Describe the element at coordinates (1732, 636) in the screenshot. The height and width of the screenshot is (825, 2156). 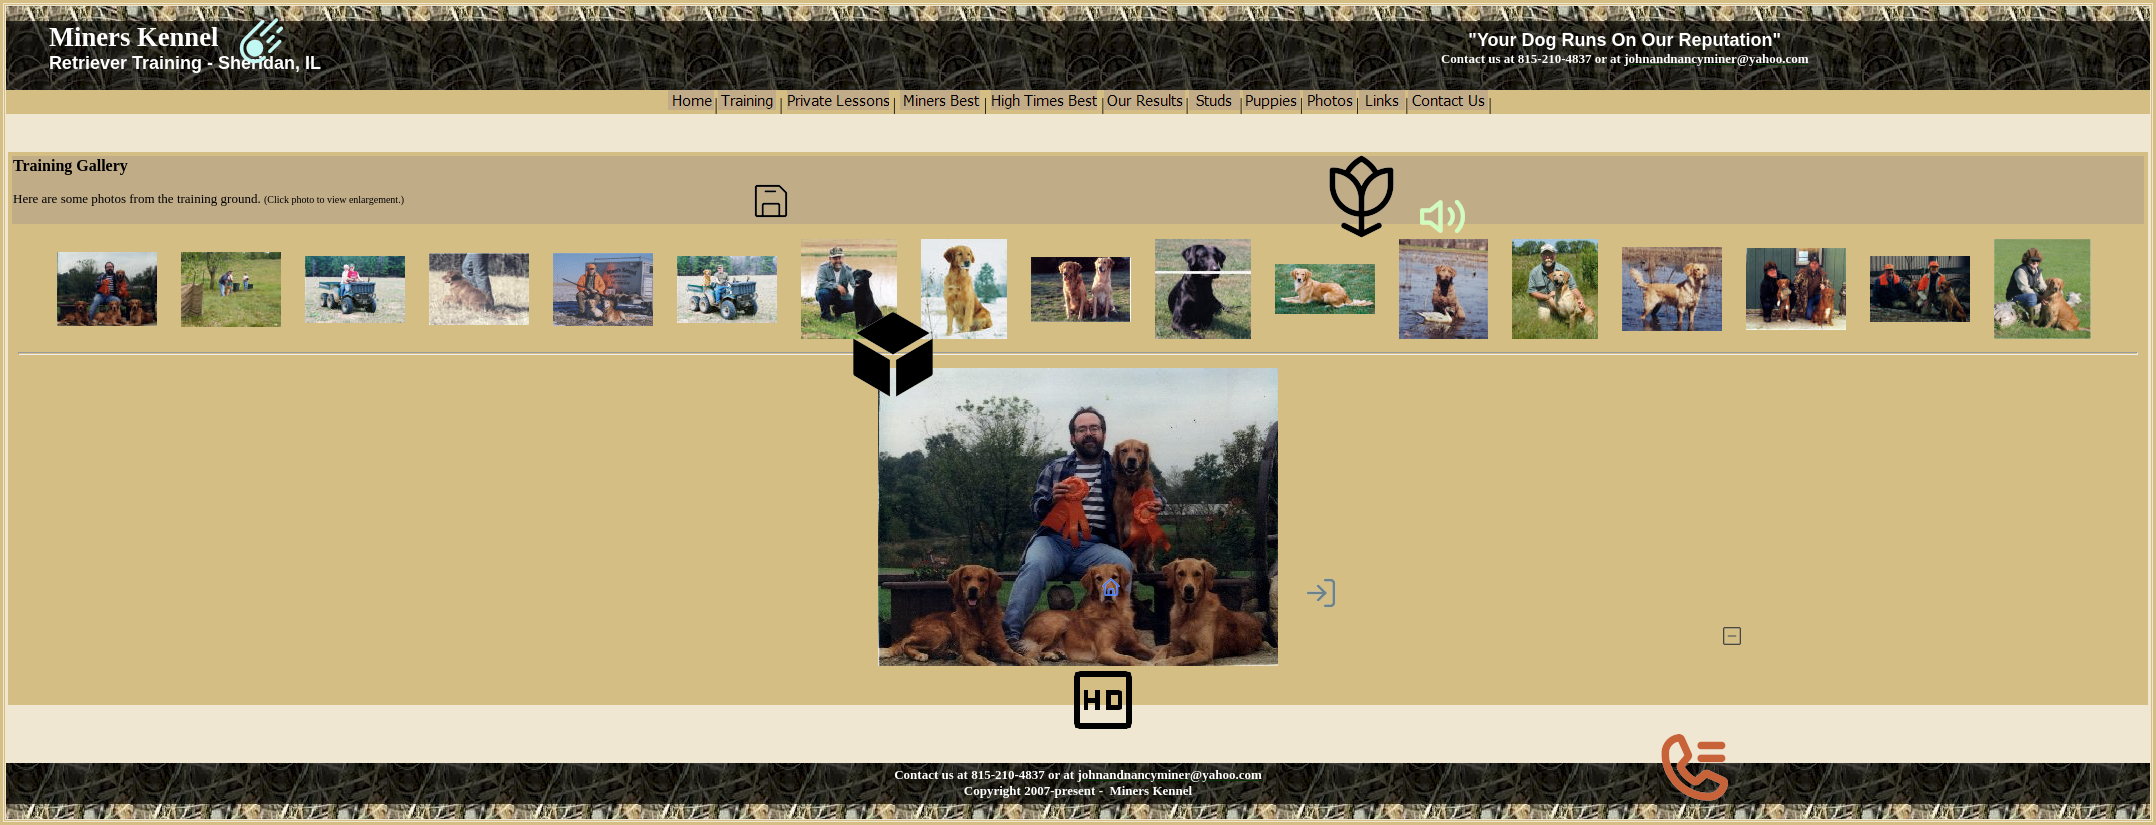
I see `remove or collapse an item` at that location.